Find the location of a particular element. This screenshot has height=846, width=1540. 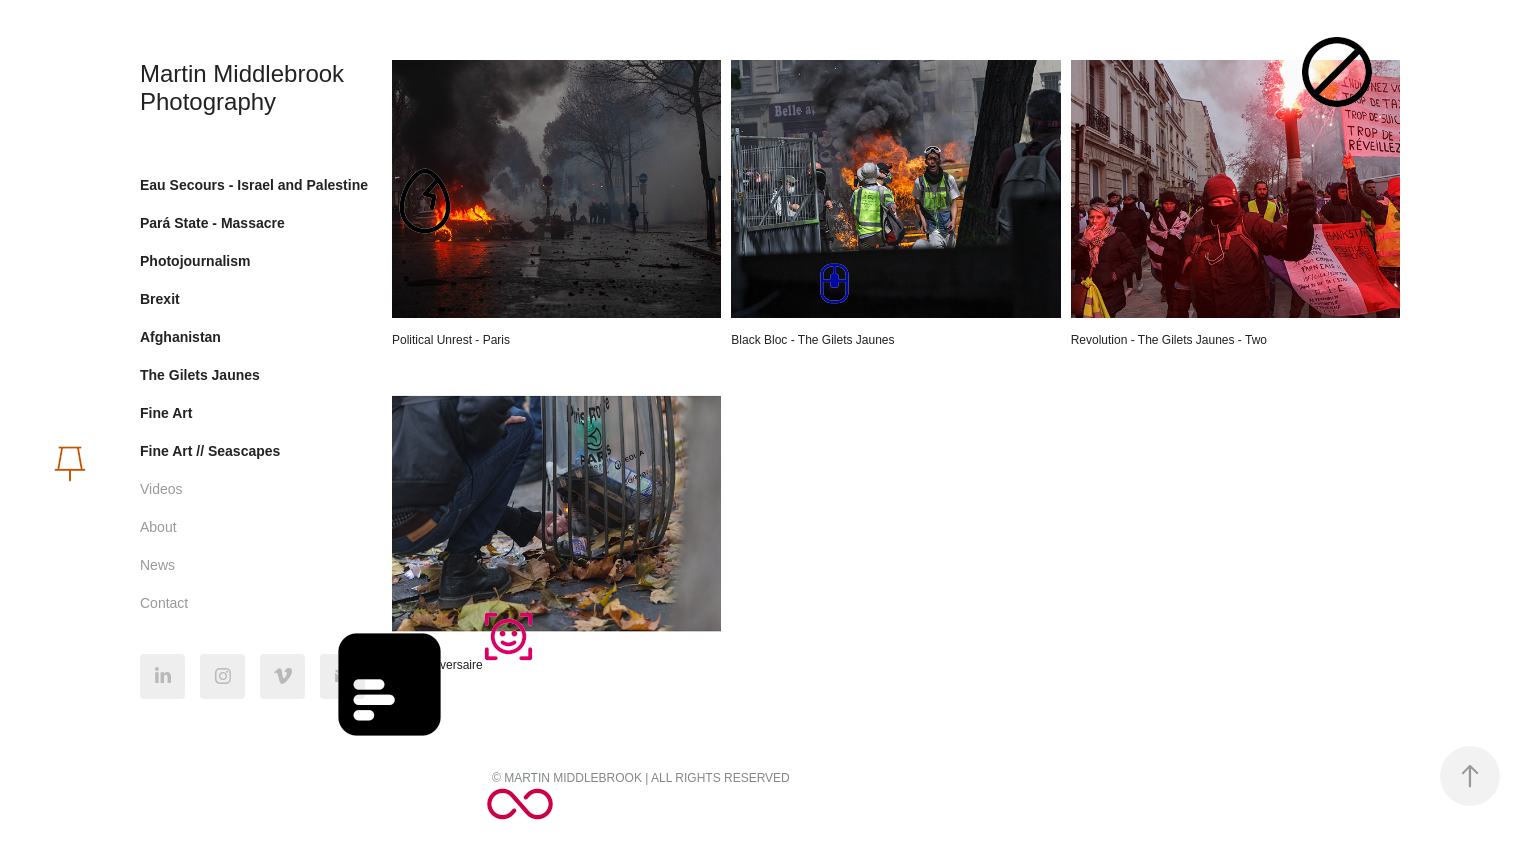

indicates unlimited or infinite content is located at coordinates (520, 804).